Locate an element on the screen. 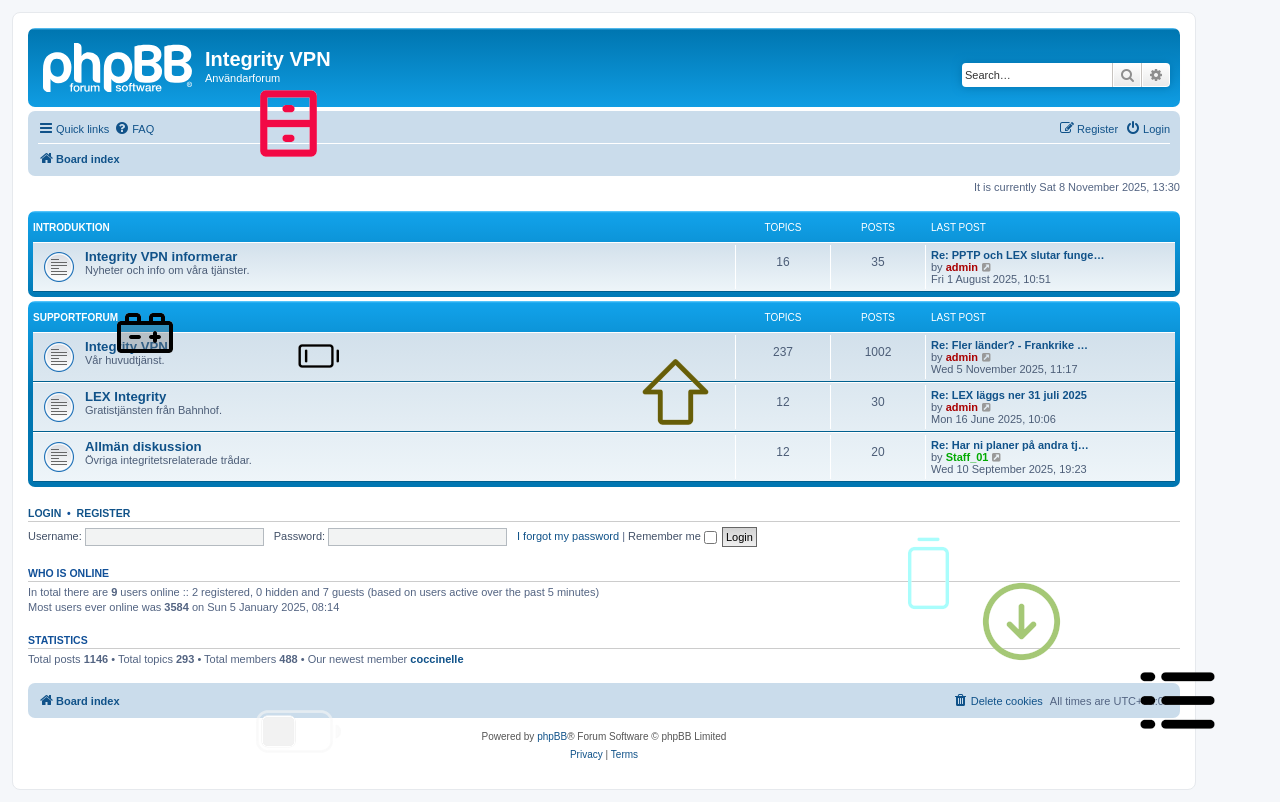  download file or content is located at coordinates (1021, 621).